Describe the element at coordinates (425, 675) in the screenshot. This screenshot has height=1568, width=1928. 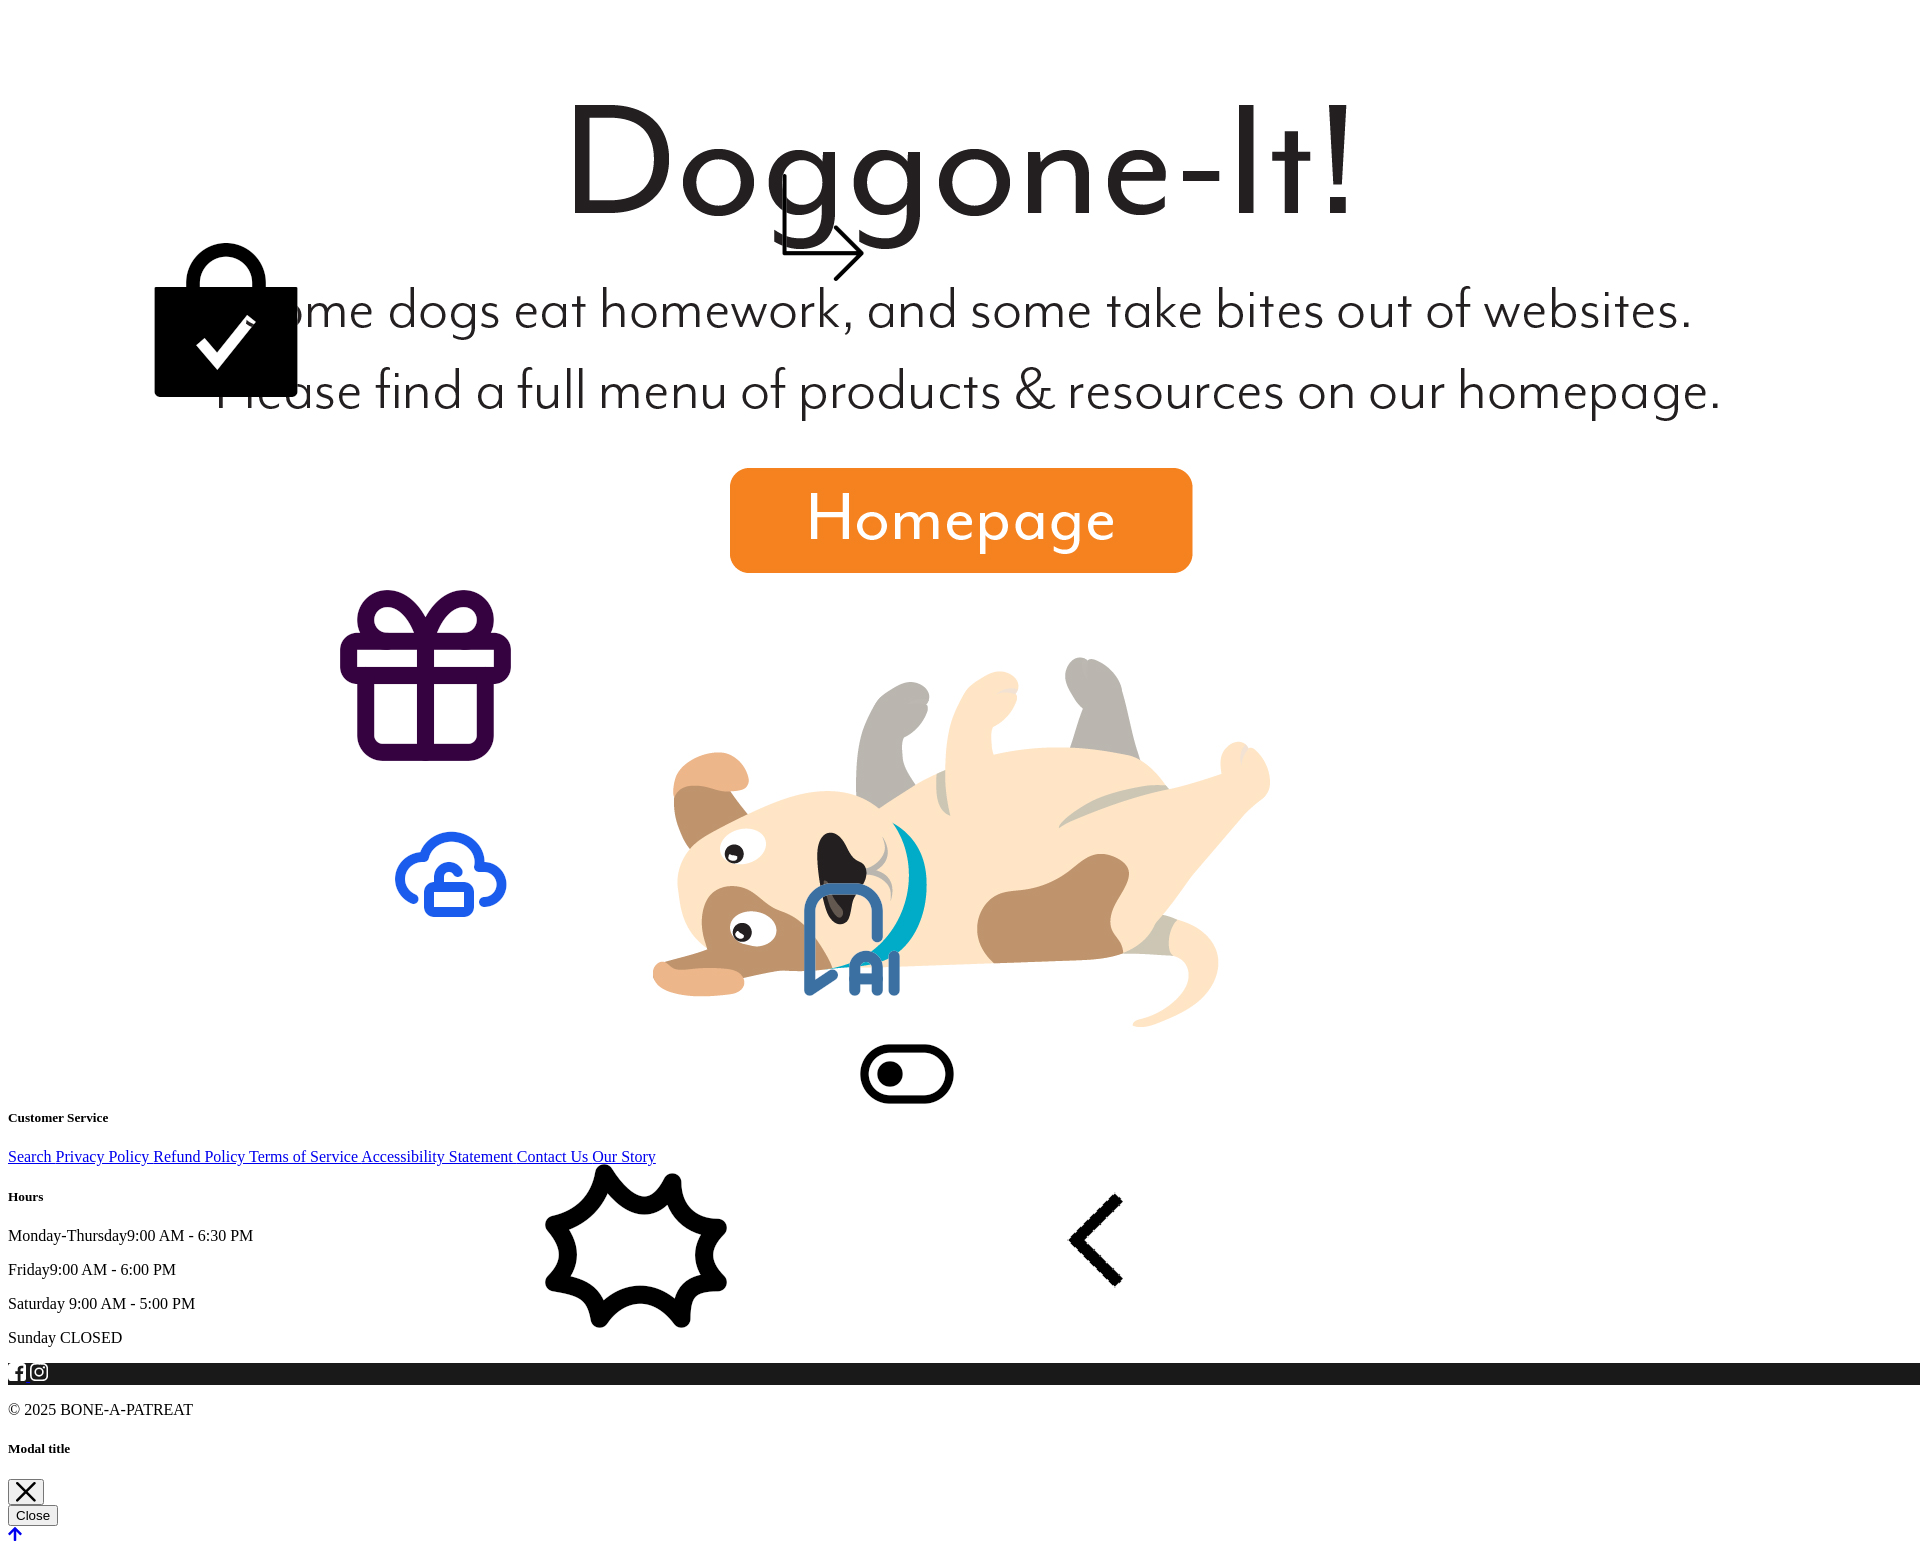
I see `view or redeem a gift` at that location.